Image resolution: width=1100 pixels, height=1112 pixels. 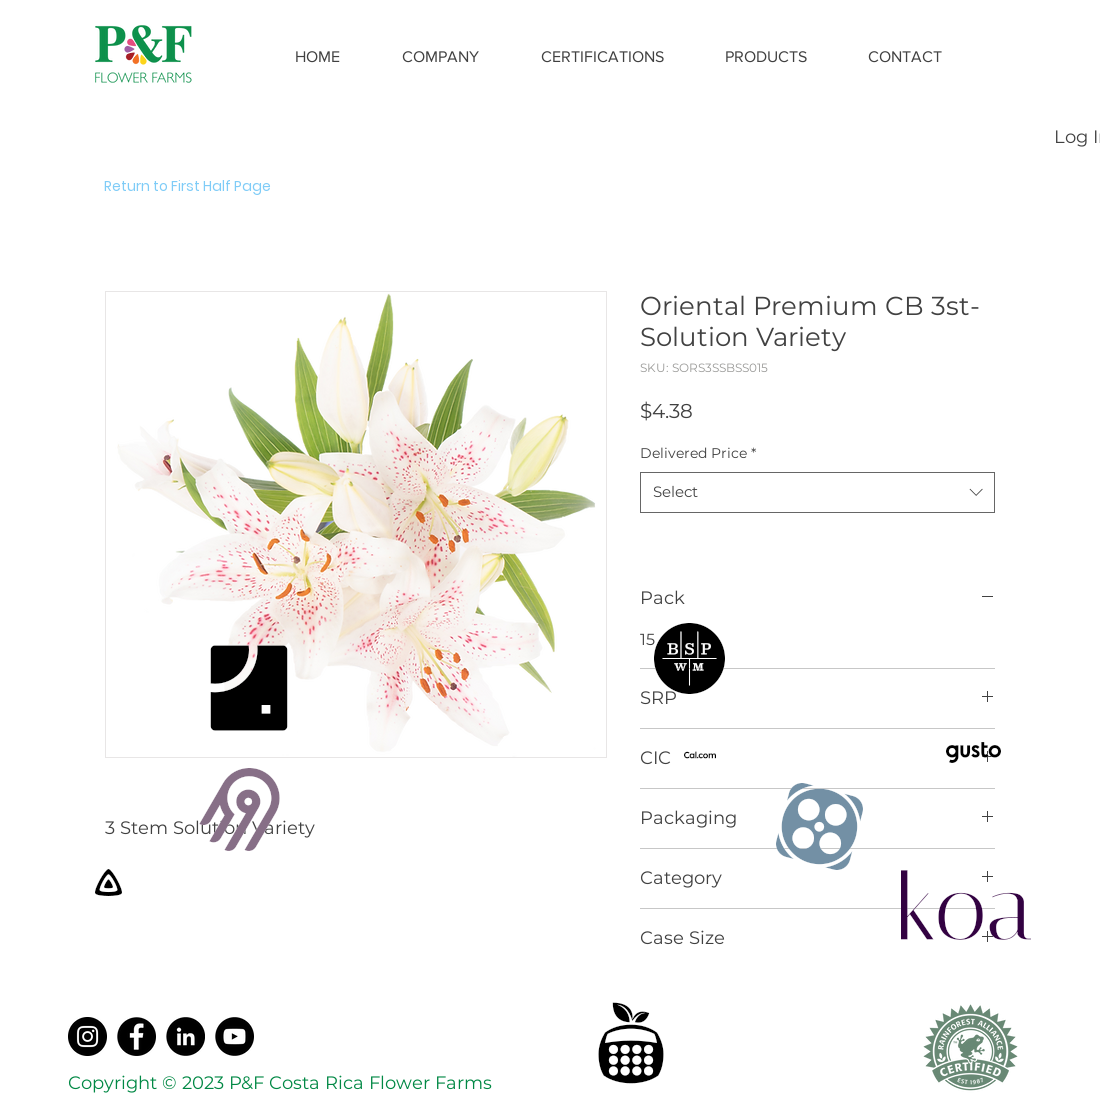 I want to click on open cal.com scheduling app, so click(x=700, y=755).